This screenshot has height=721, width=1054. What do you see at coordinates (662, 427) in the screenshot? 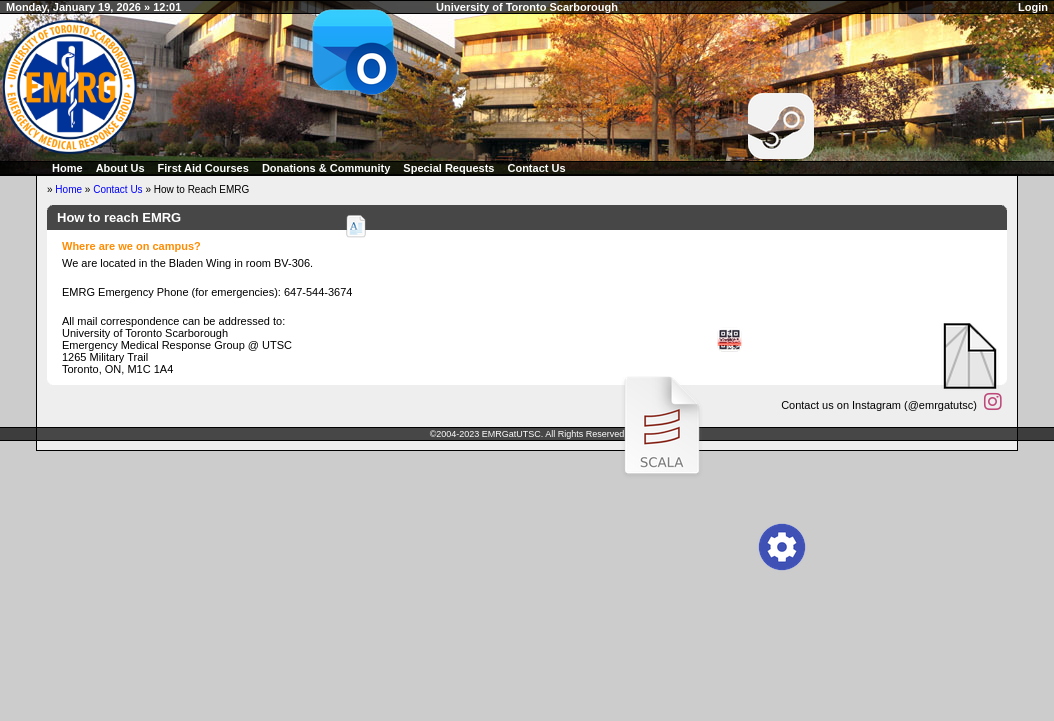
I see `a scala source code file` at bounding box center [662, 427].